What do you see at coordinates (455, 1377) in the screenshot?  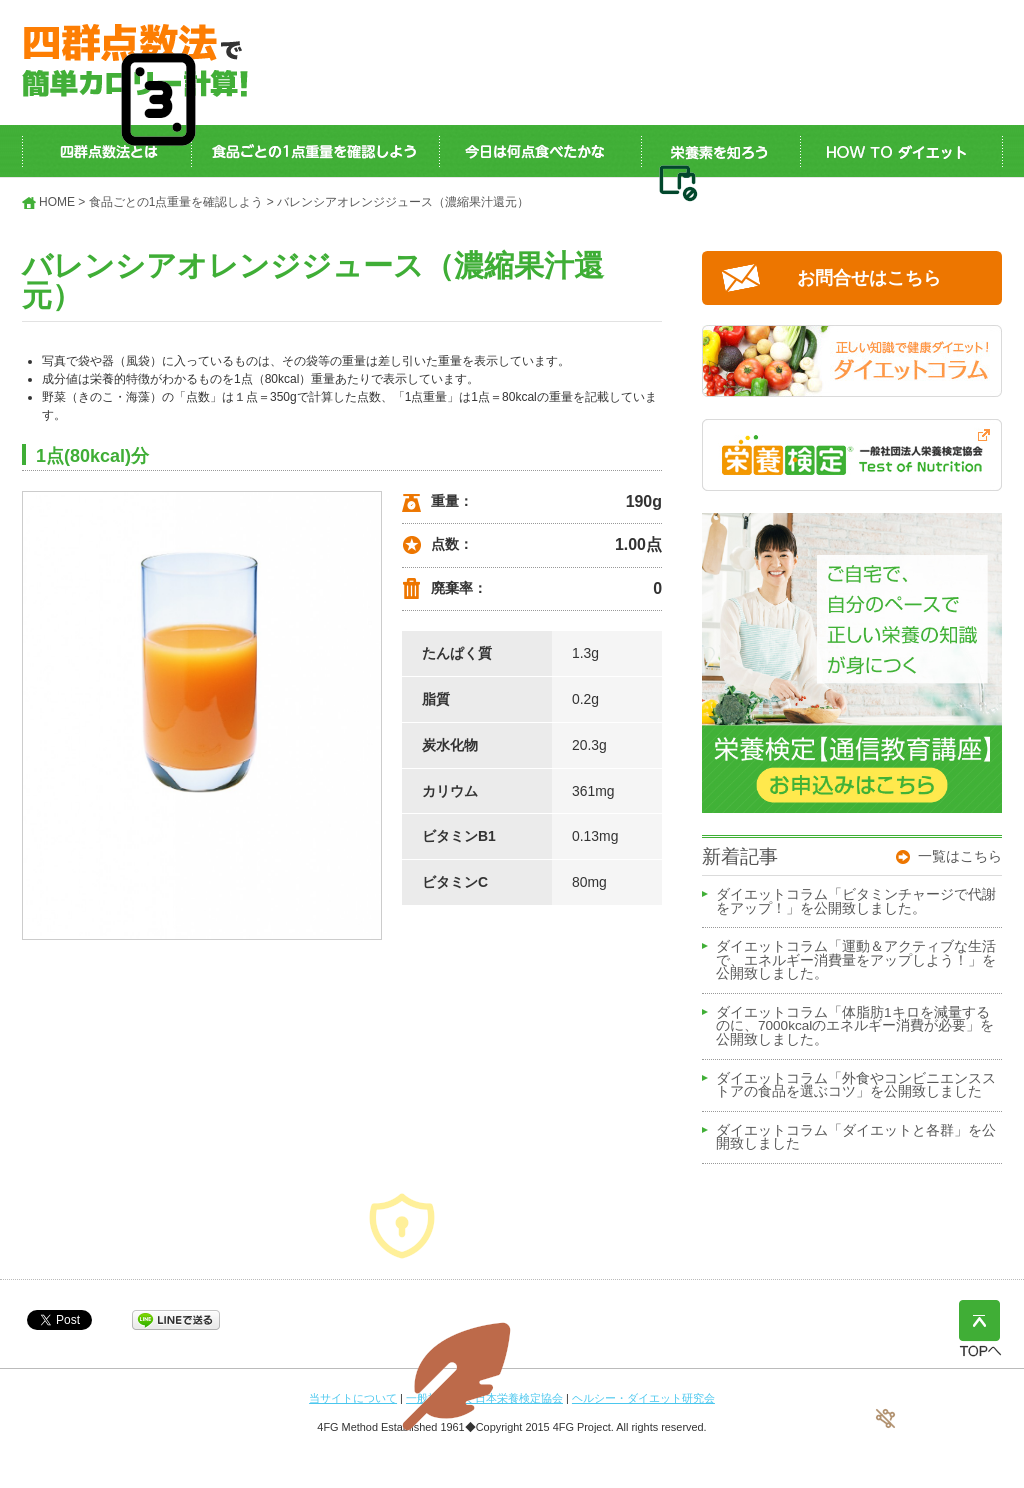 I see `compose a new message or note` at bounding box center [455, 1377].